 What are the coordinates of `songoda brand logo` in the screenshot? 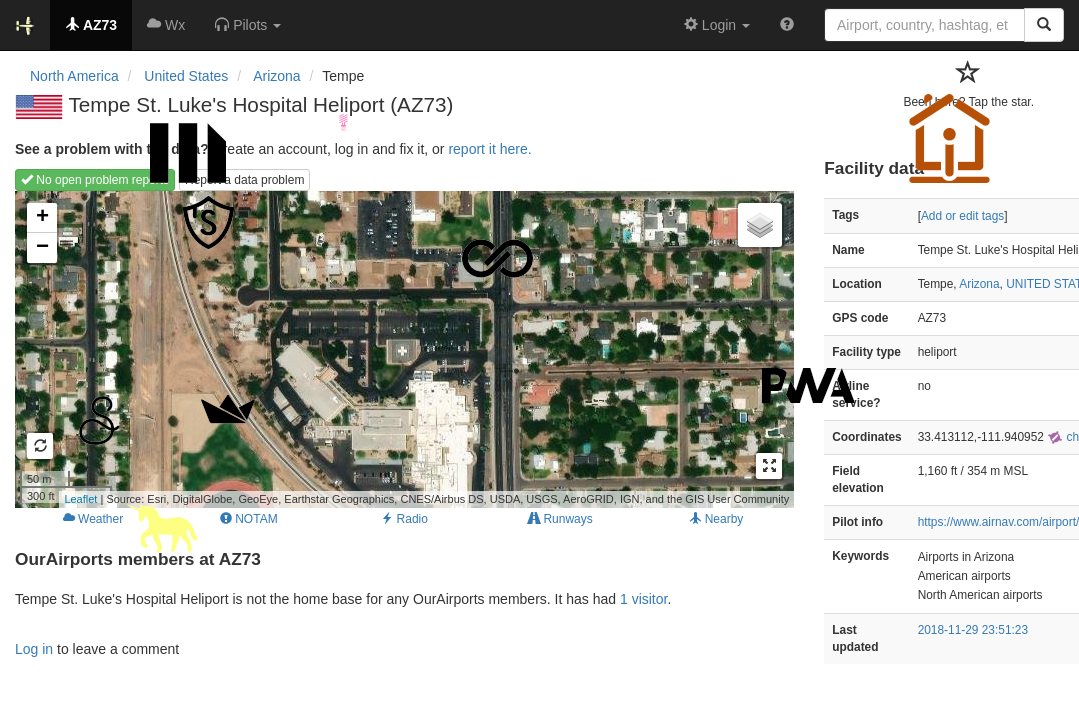 It's located at (208, 222).